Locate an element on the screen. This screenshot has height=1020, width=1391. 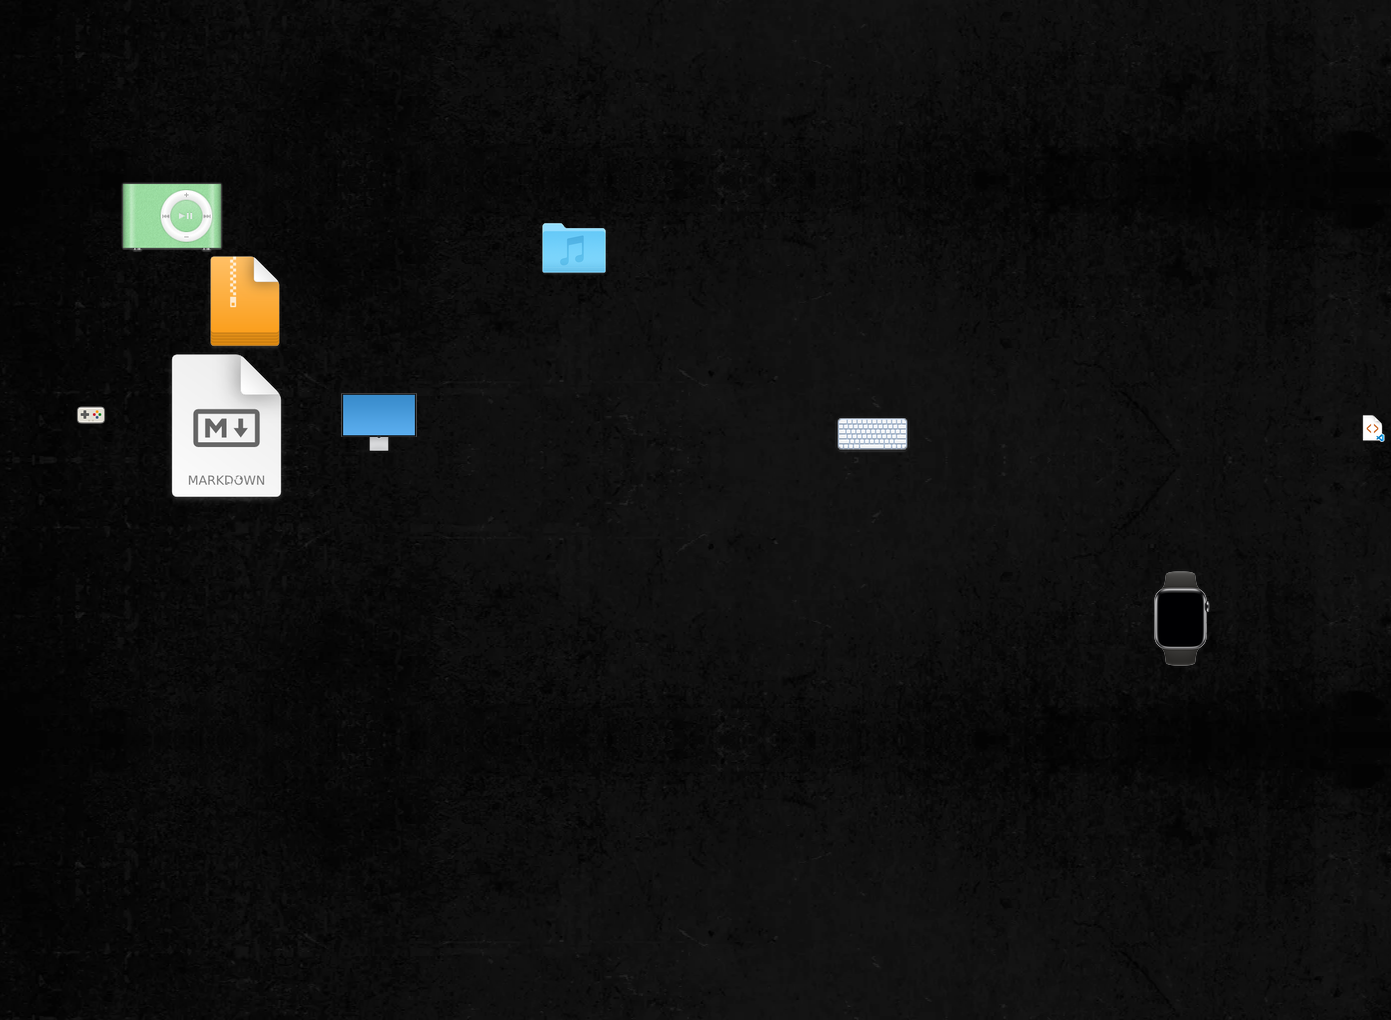
iPod shuffle device connected is located at coordinates (172, 198).